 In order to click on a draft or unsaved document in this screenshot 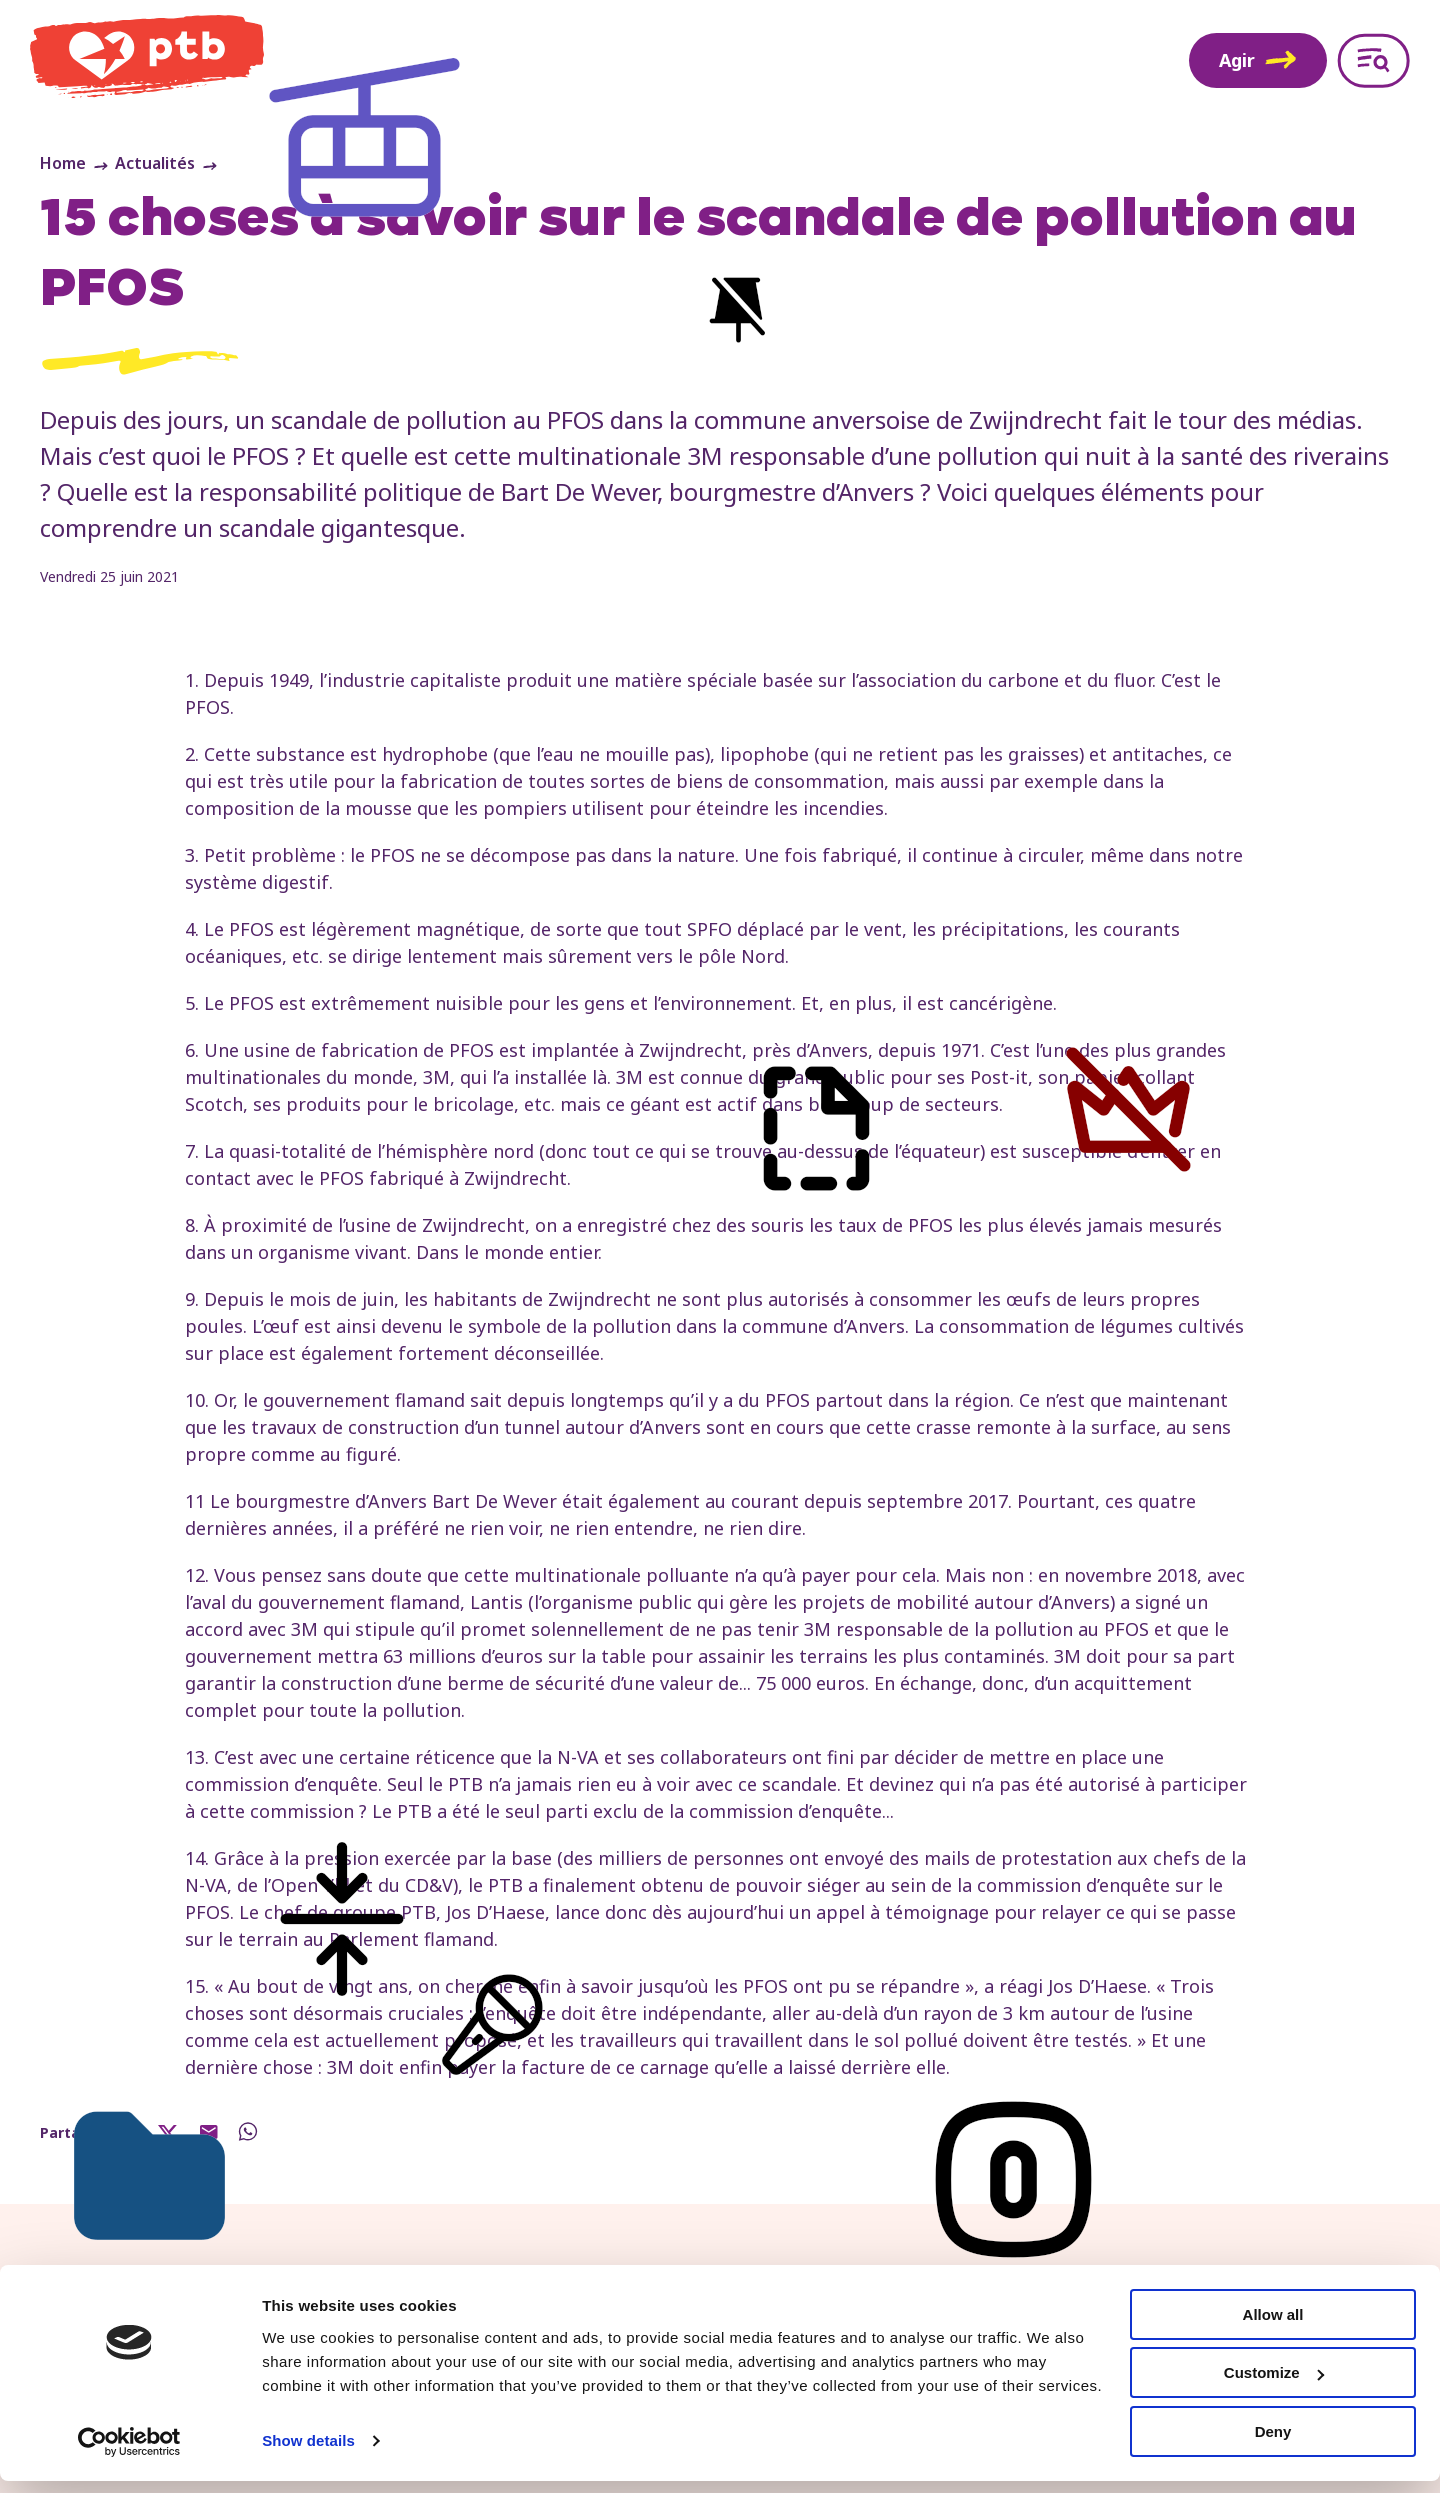, I will do `click(816, 1128)`.